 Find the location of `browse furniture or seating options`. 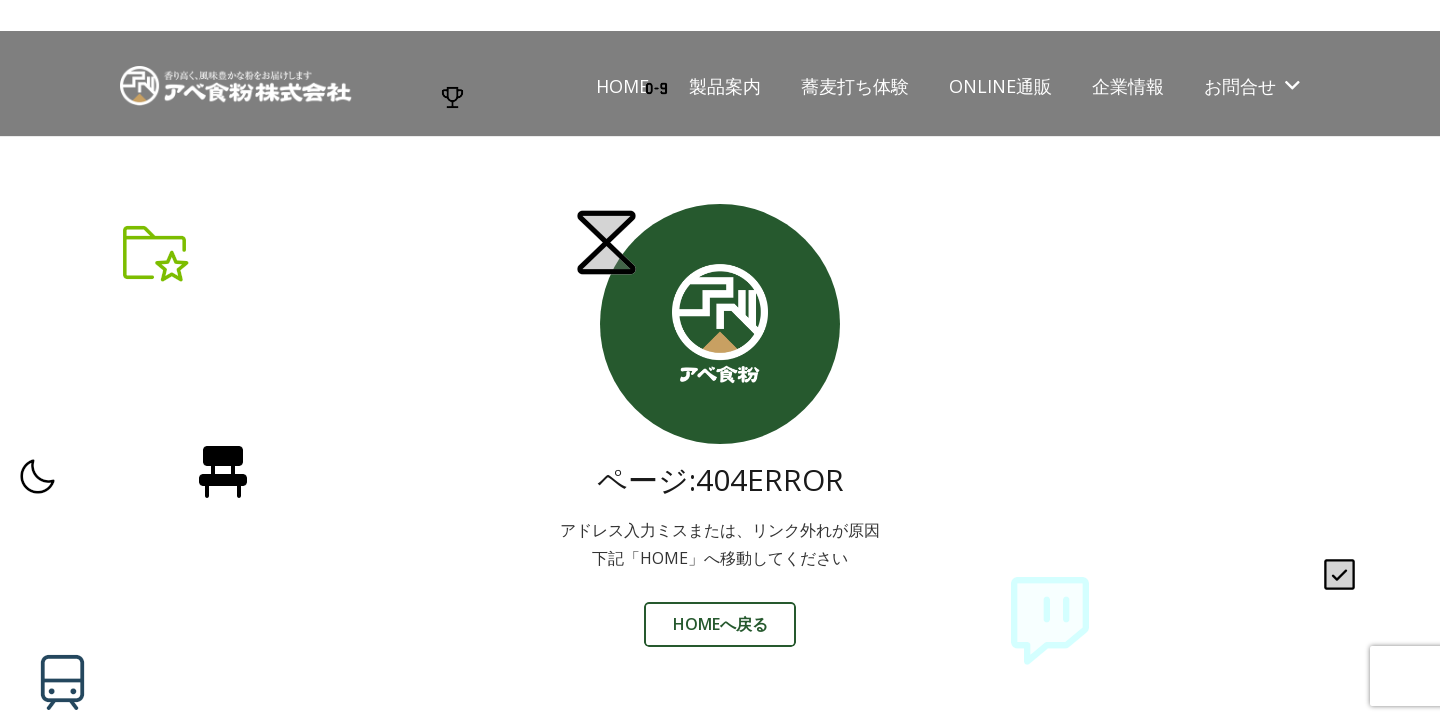

browse furniture or seating options is located at coordinates (223, 472).